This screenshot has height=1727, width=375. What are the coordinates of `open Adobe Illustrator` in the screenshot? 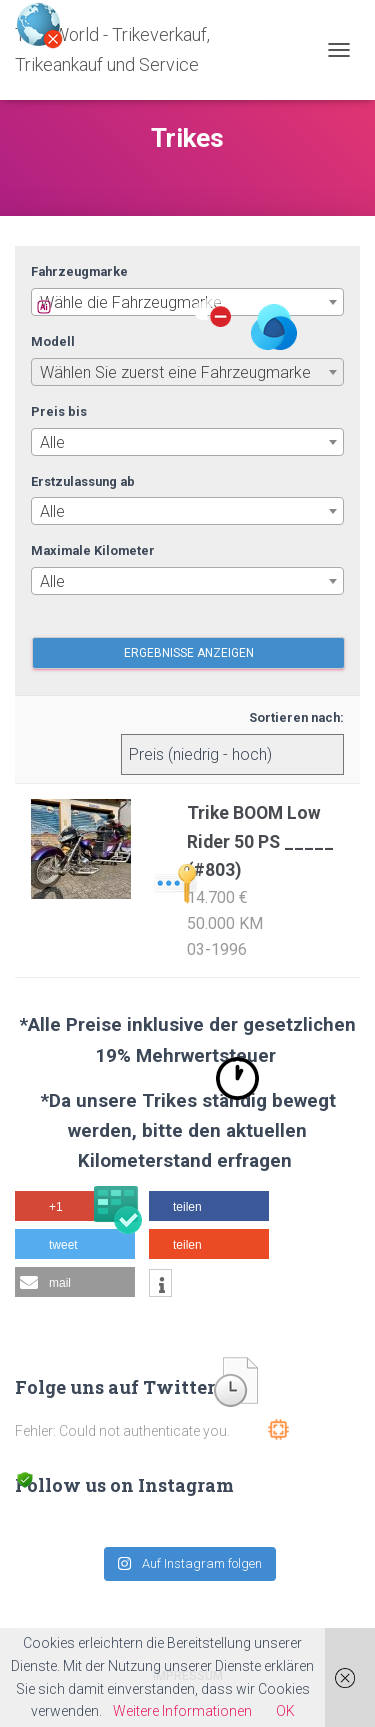 It's located at (44, 307).